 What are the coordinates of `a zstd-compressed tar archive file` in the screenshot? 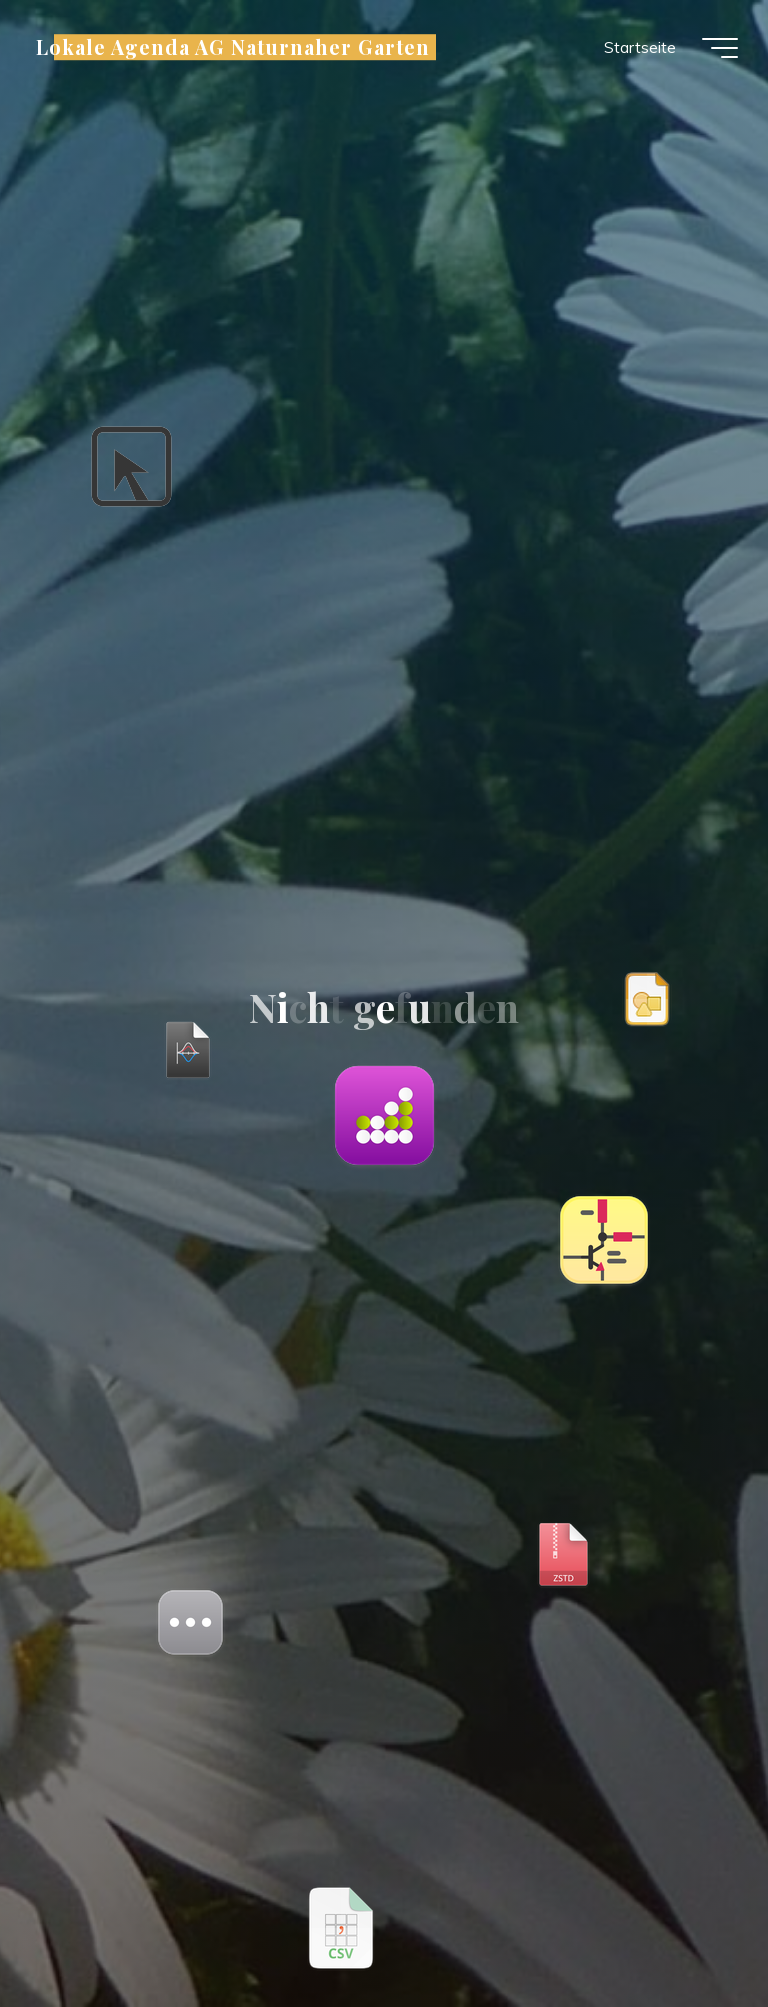 It's located at (563, 1555).